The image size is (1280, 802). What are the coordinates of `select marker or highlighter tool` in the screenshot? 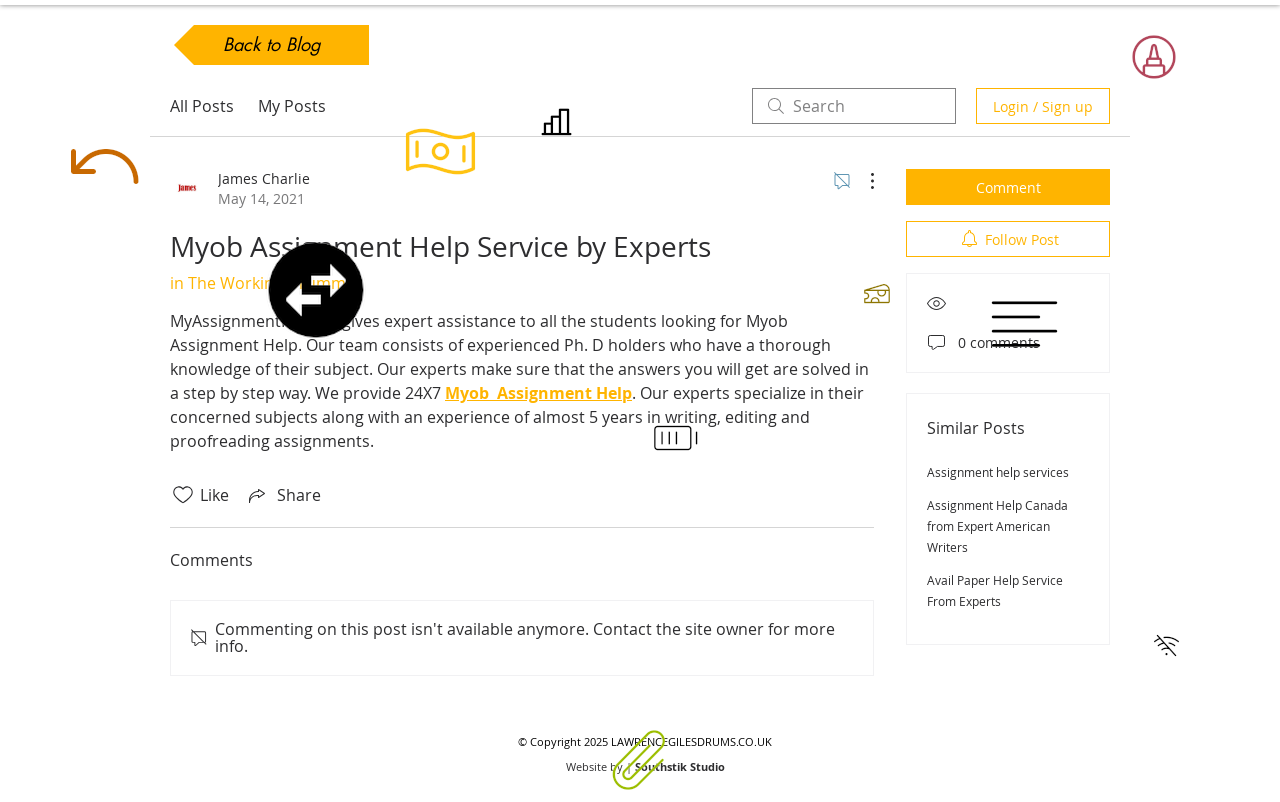 It's located at (1154, 57).